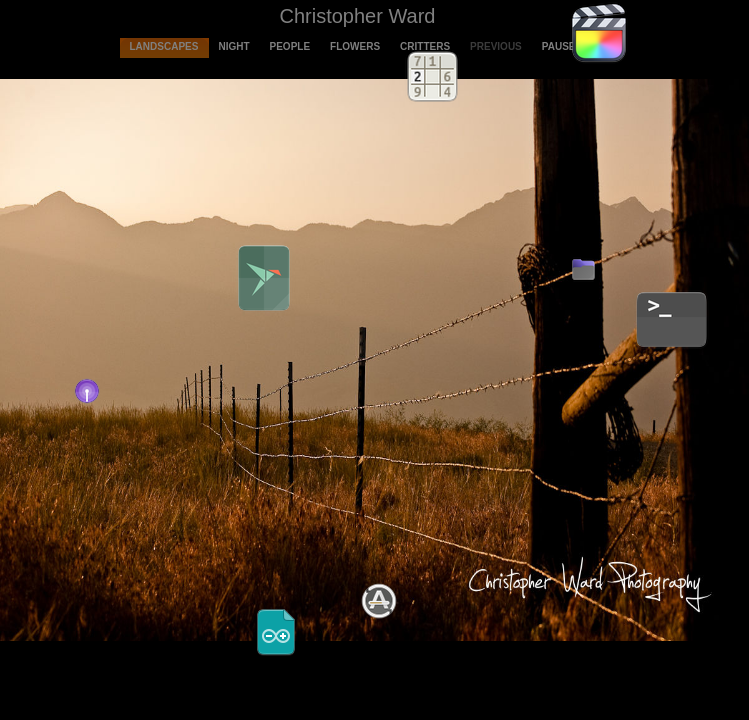 This screenshot has width=749, height=720. Describe the element at coordinates (671, 319) in the screenshot. I see `open the terminal application` at that location.